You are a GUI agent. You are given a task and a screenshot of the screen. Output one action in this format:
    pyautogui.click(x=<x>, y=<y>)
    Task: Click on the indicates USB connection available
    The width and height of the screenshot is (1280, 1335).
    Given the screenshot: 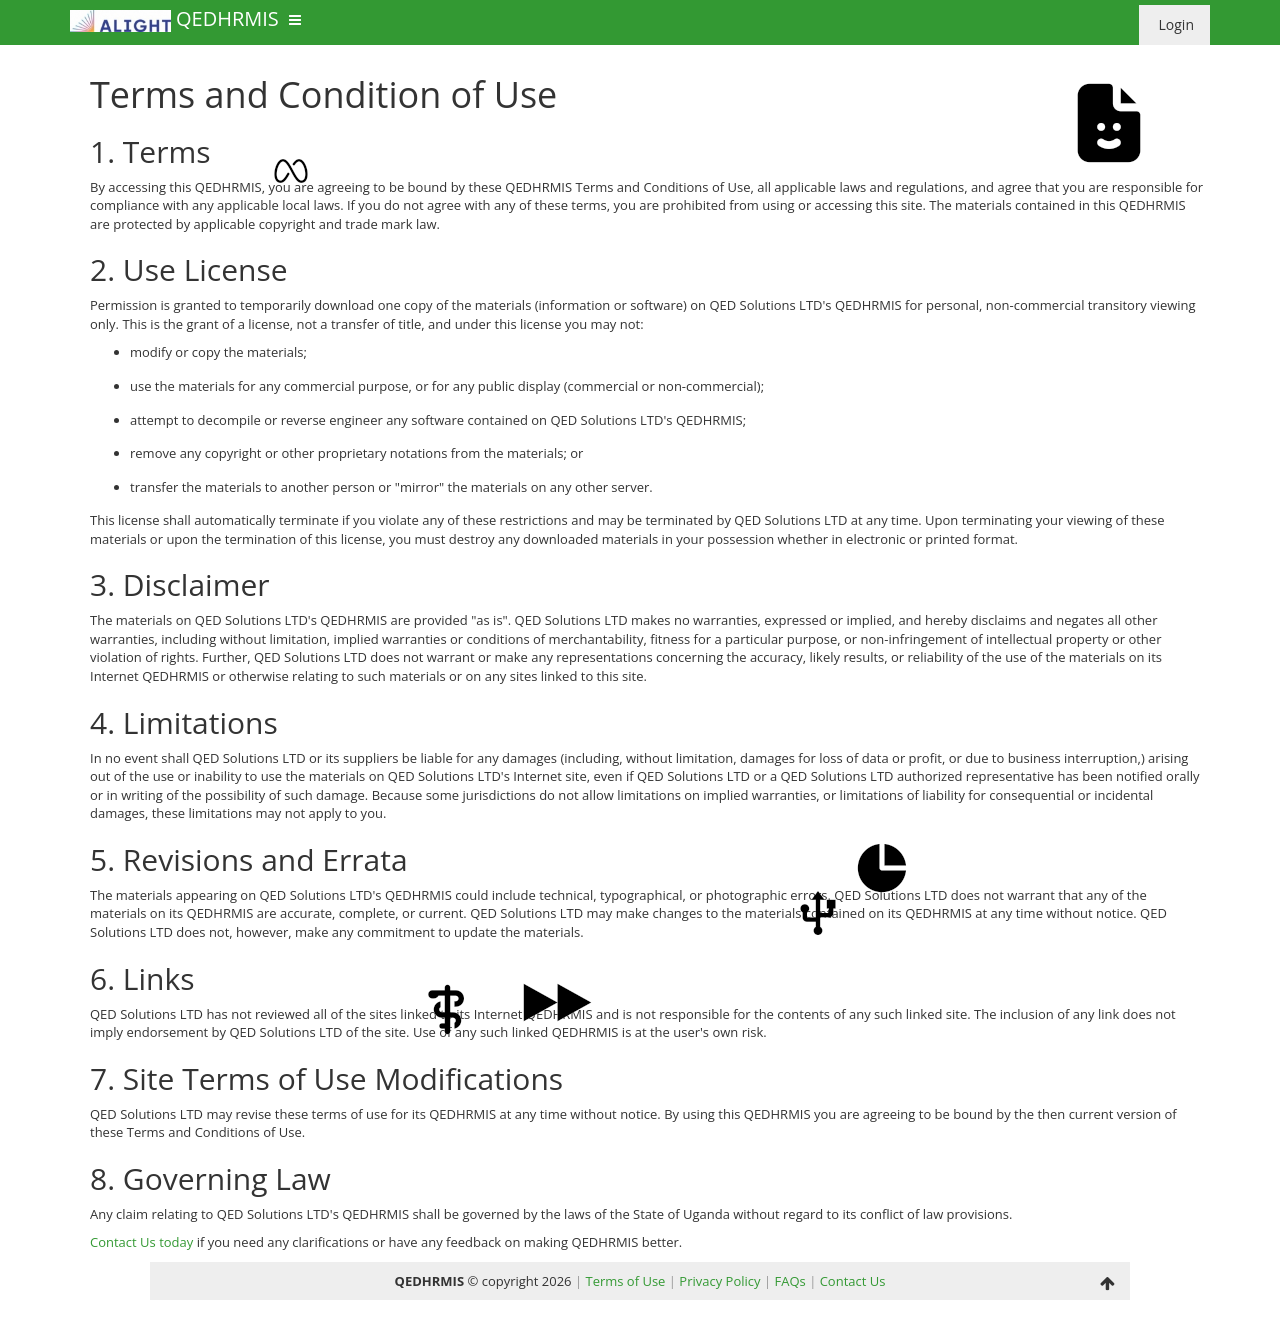 What is the action you would take?
    pyautogui.click(x=818, y=913)
    